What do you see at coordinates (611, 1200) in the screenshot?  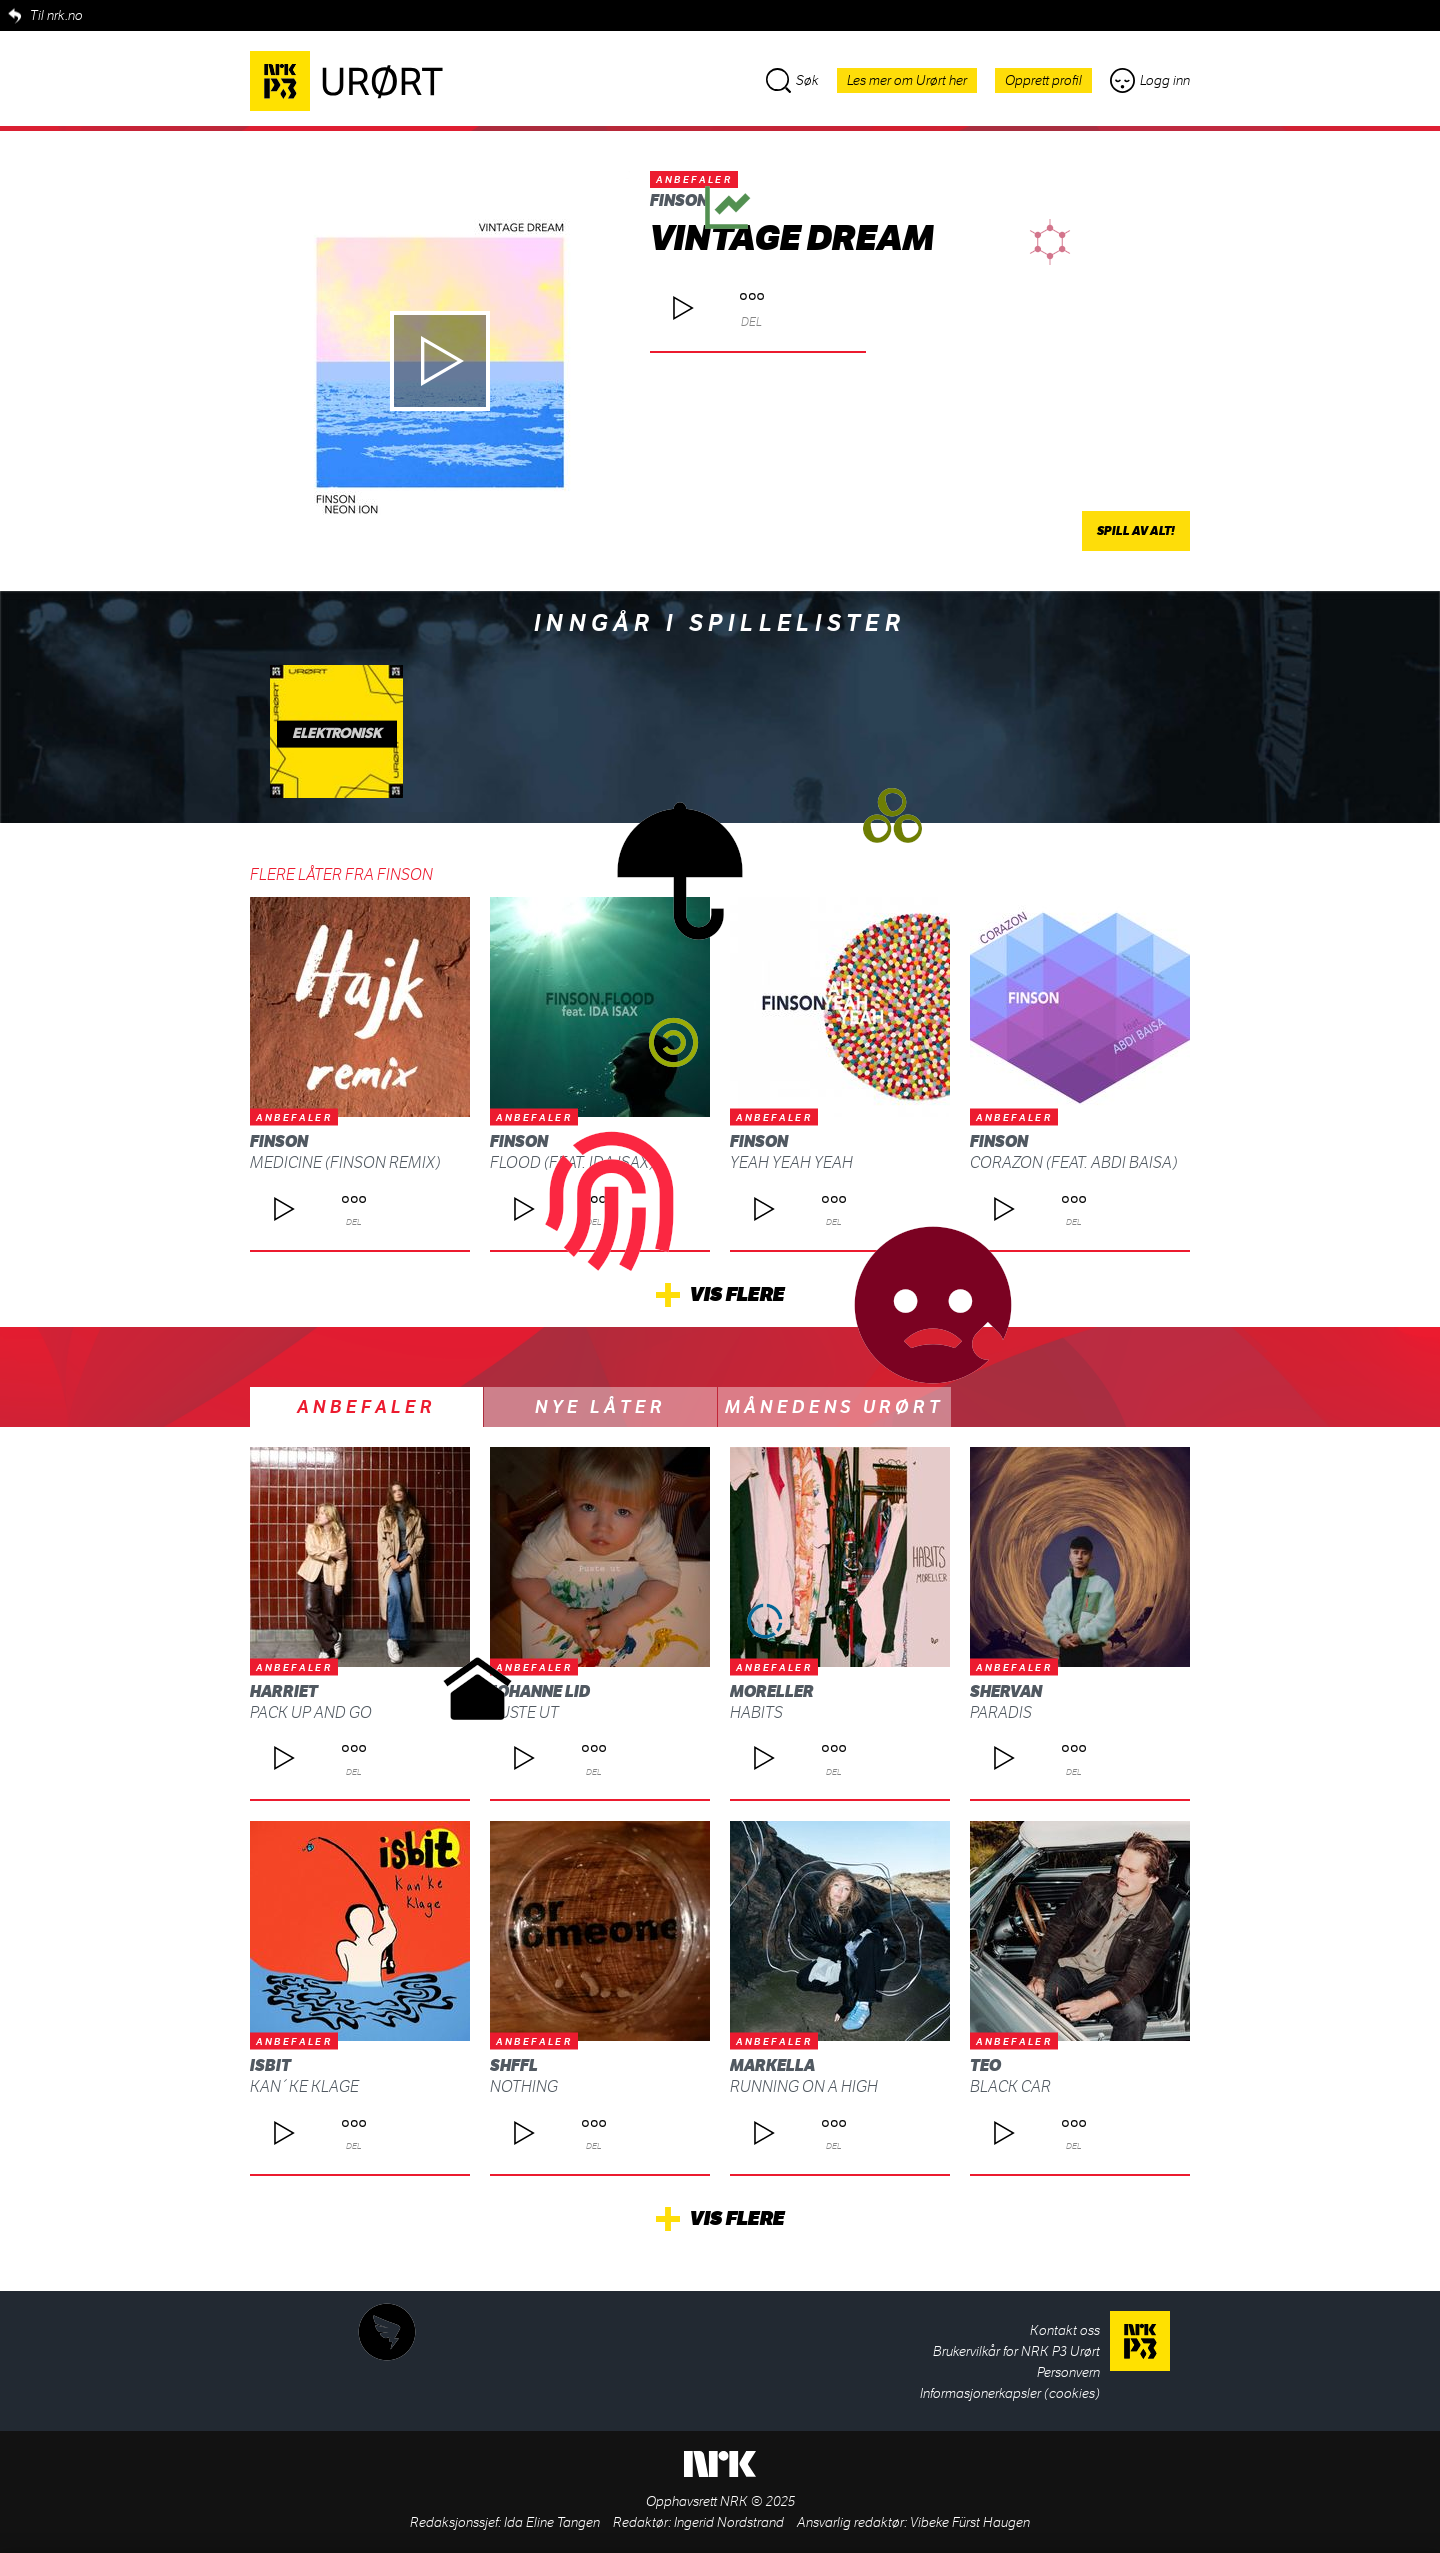 I see `authenticate with fingerprint` at bounding box center [611, 1200].